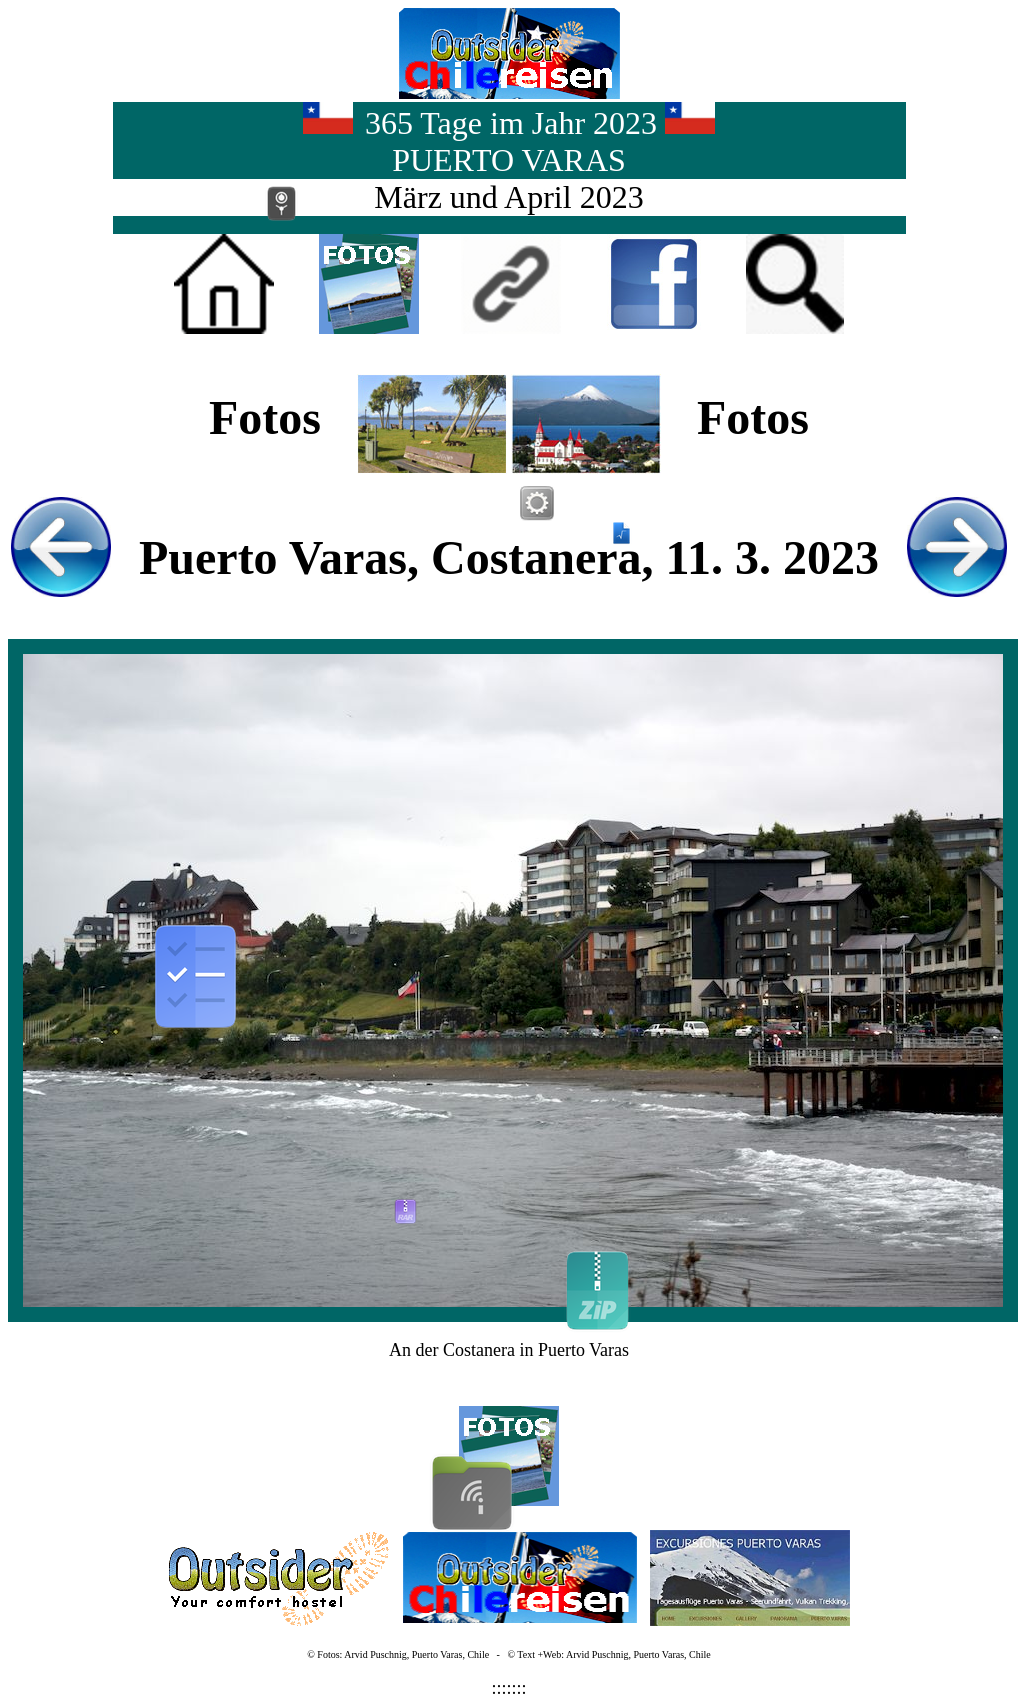  Describe the element at coordinates (281, 203) in the screenshot. I see `open the backups application` at that location.